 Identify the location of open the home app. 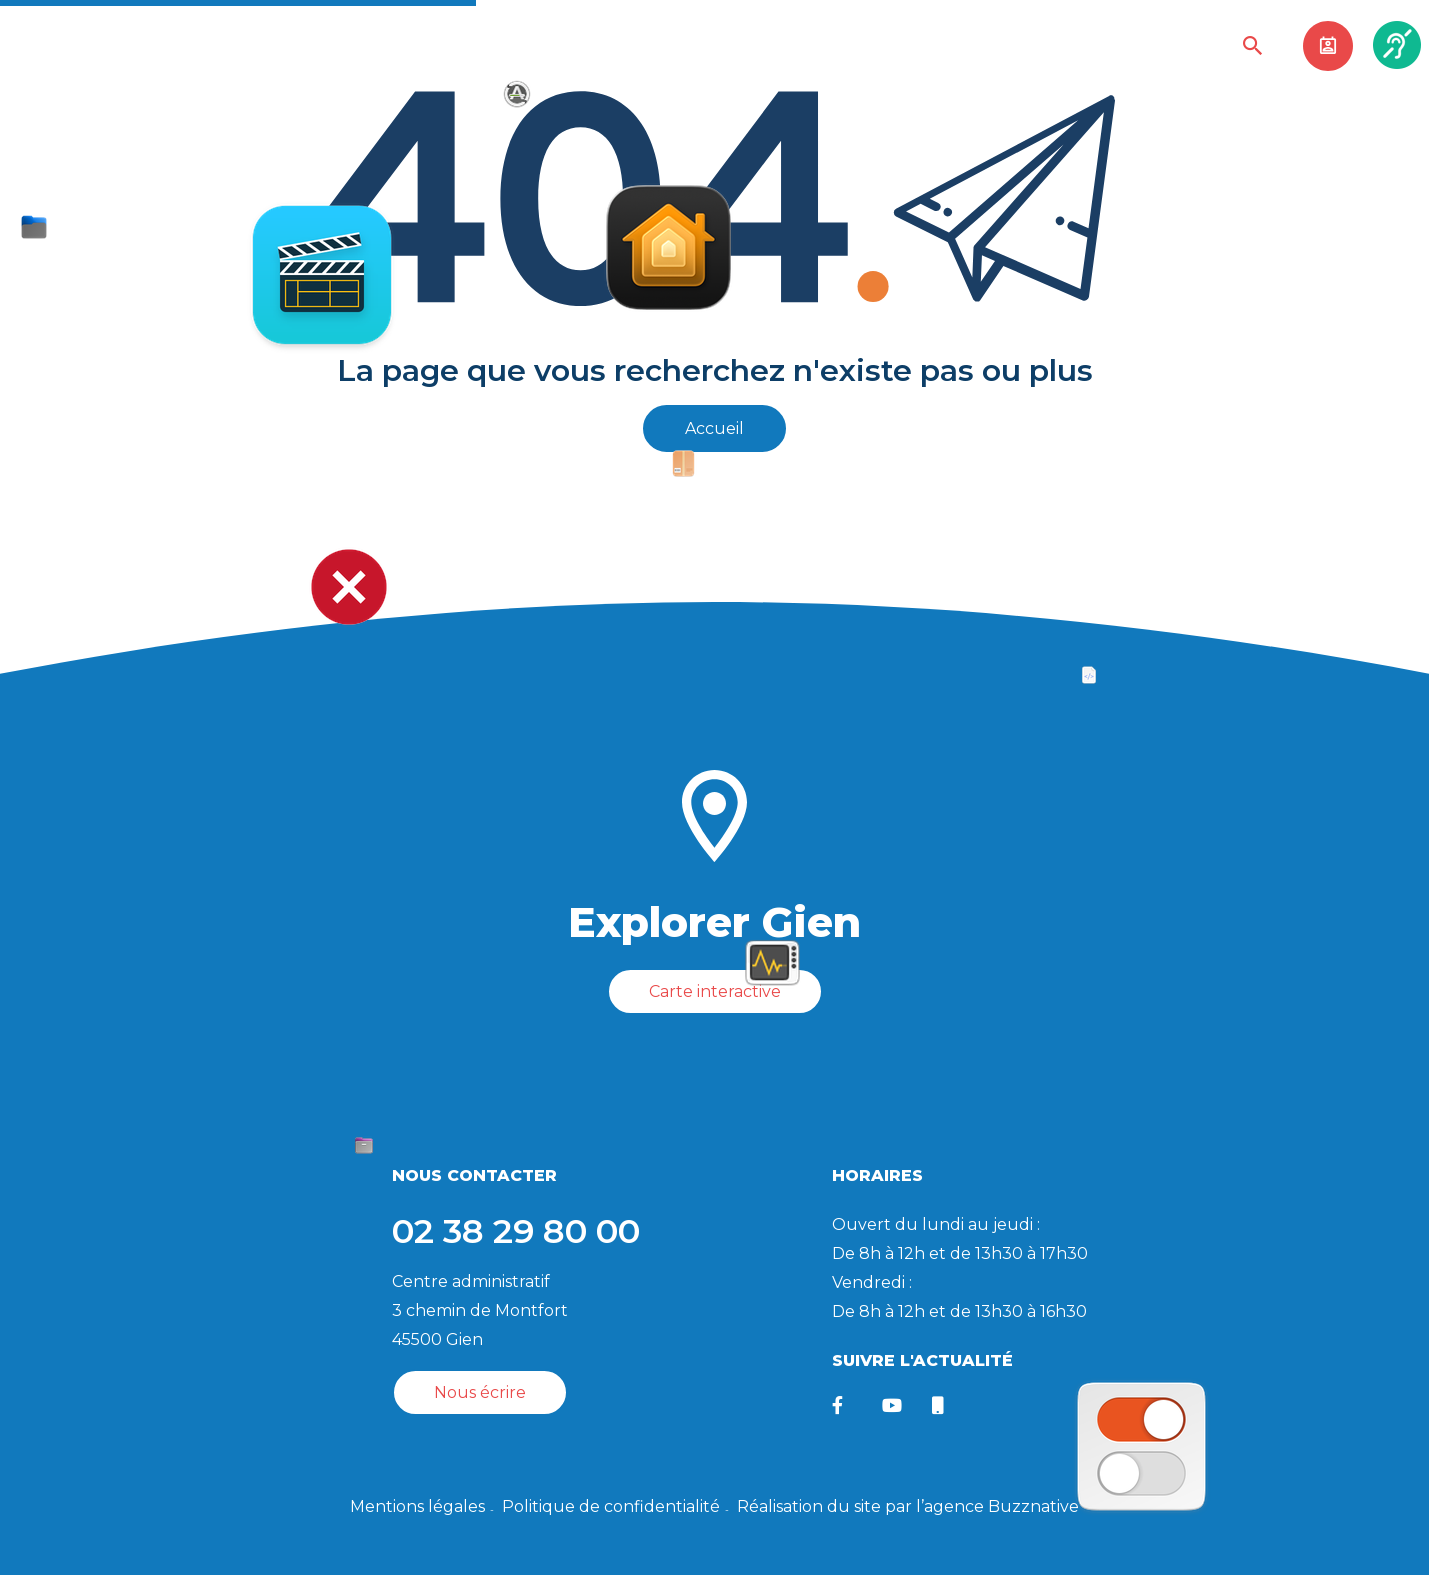
(668, 247).